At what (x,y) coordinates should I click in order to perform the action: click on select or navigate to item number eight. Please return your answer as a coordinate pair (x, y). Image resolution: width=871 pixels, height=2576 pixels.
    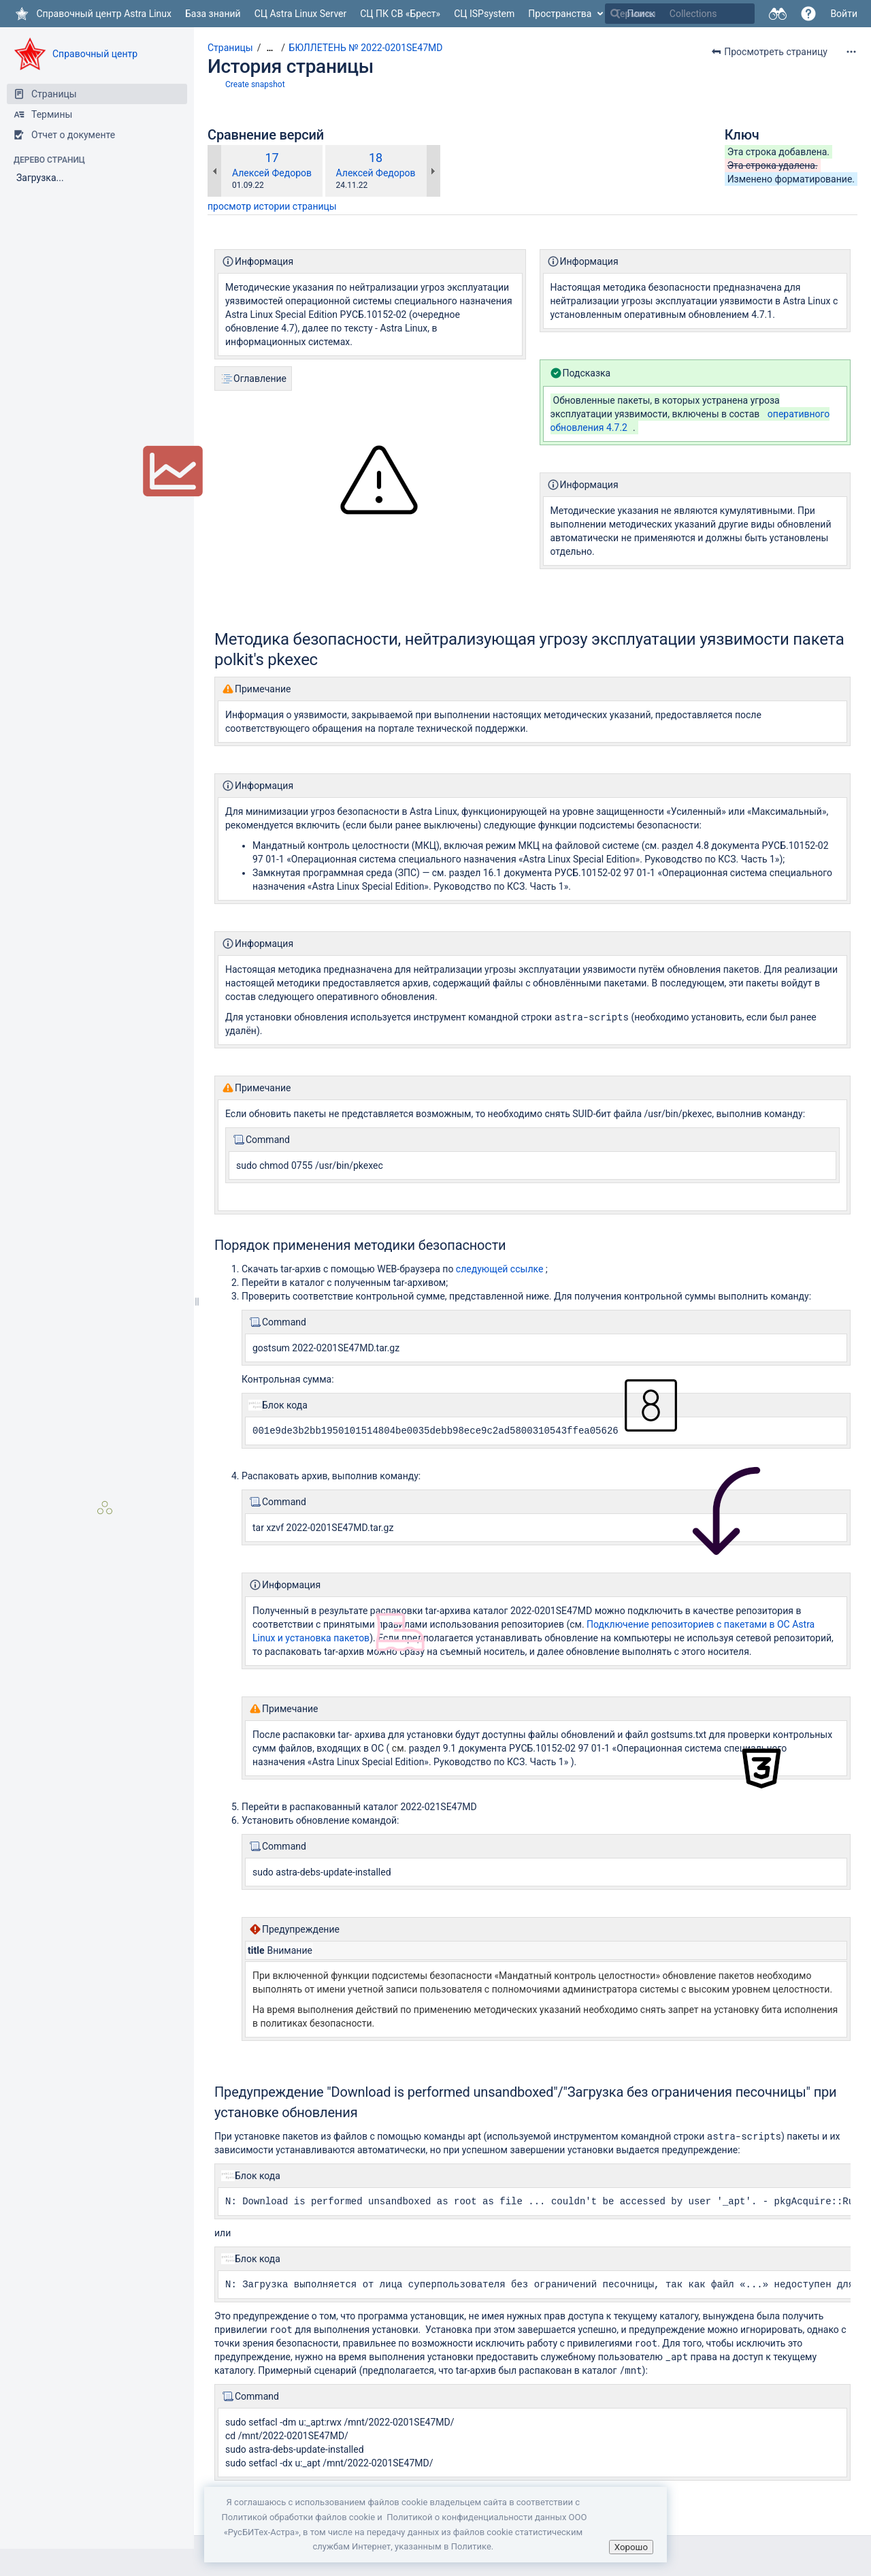
    Looking at the image, I should click on (651, 1405).